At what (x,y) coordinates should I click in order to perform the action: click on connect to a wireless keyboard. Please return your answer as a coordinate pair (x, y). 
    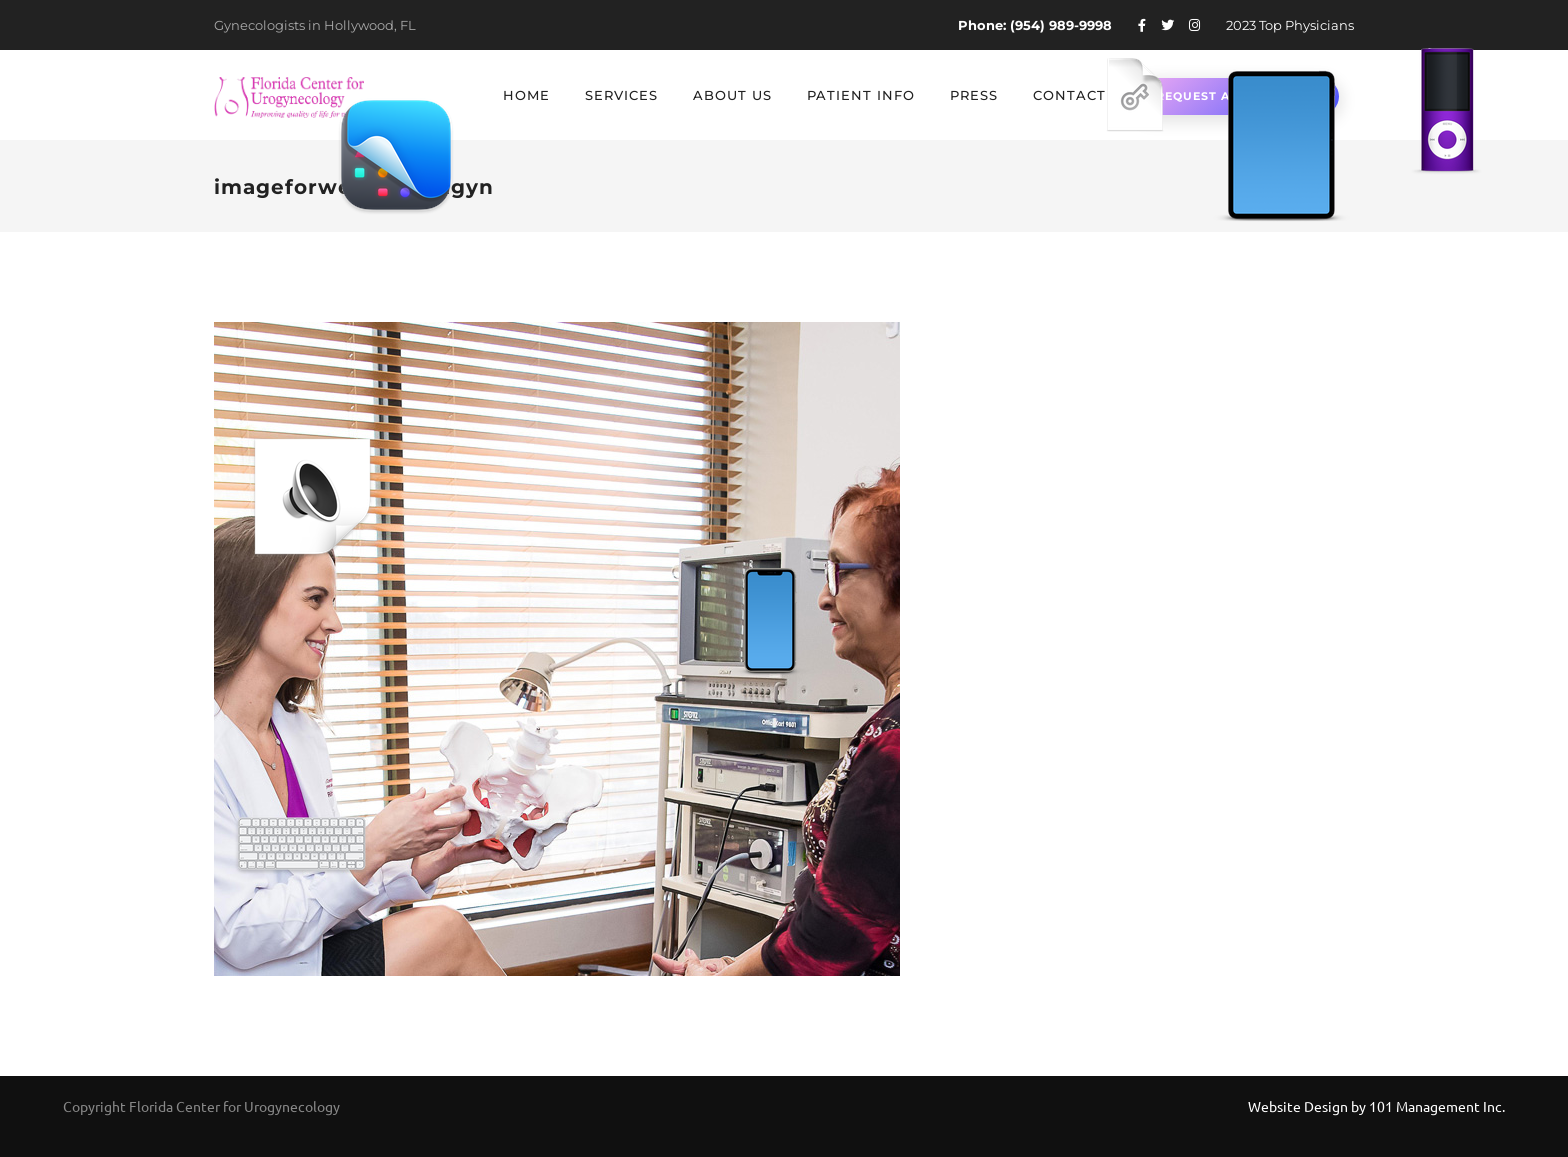
    Looking at the image, I should click on (301, 843).